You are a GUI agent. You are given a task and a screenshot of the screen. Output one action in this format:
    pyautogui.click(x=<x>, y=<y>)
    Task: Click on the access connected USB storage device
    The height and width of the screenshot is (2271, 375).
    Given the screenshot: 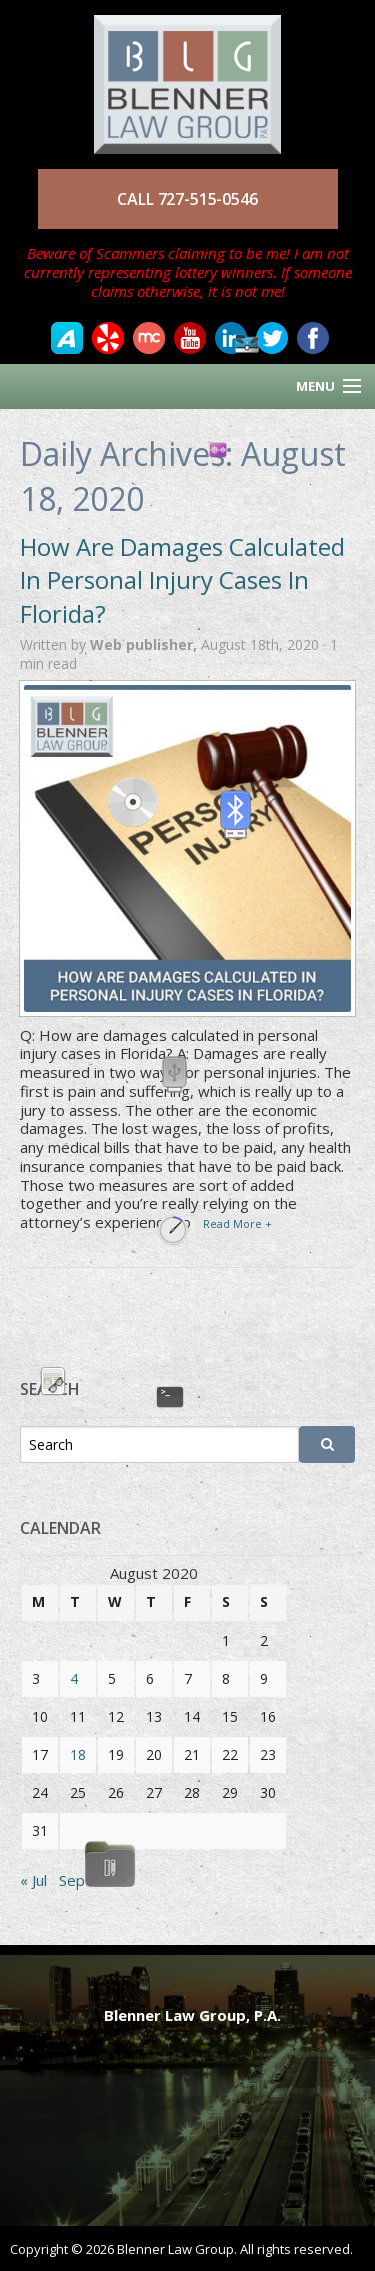 What is the action you would take?
    pyautogui.click(x=174, y=1074)
    